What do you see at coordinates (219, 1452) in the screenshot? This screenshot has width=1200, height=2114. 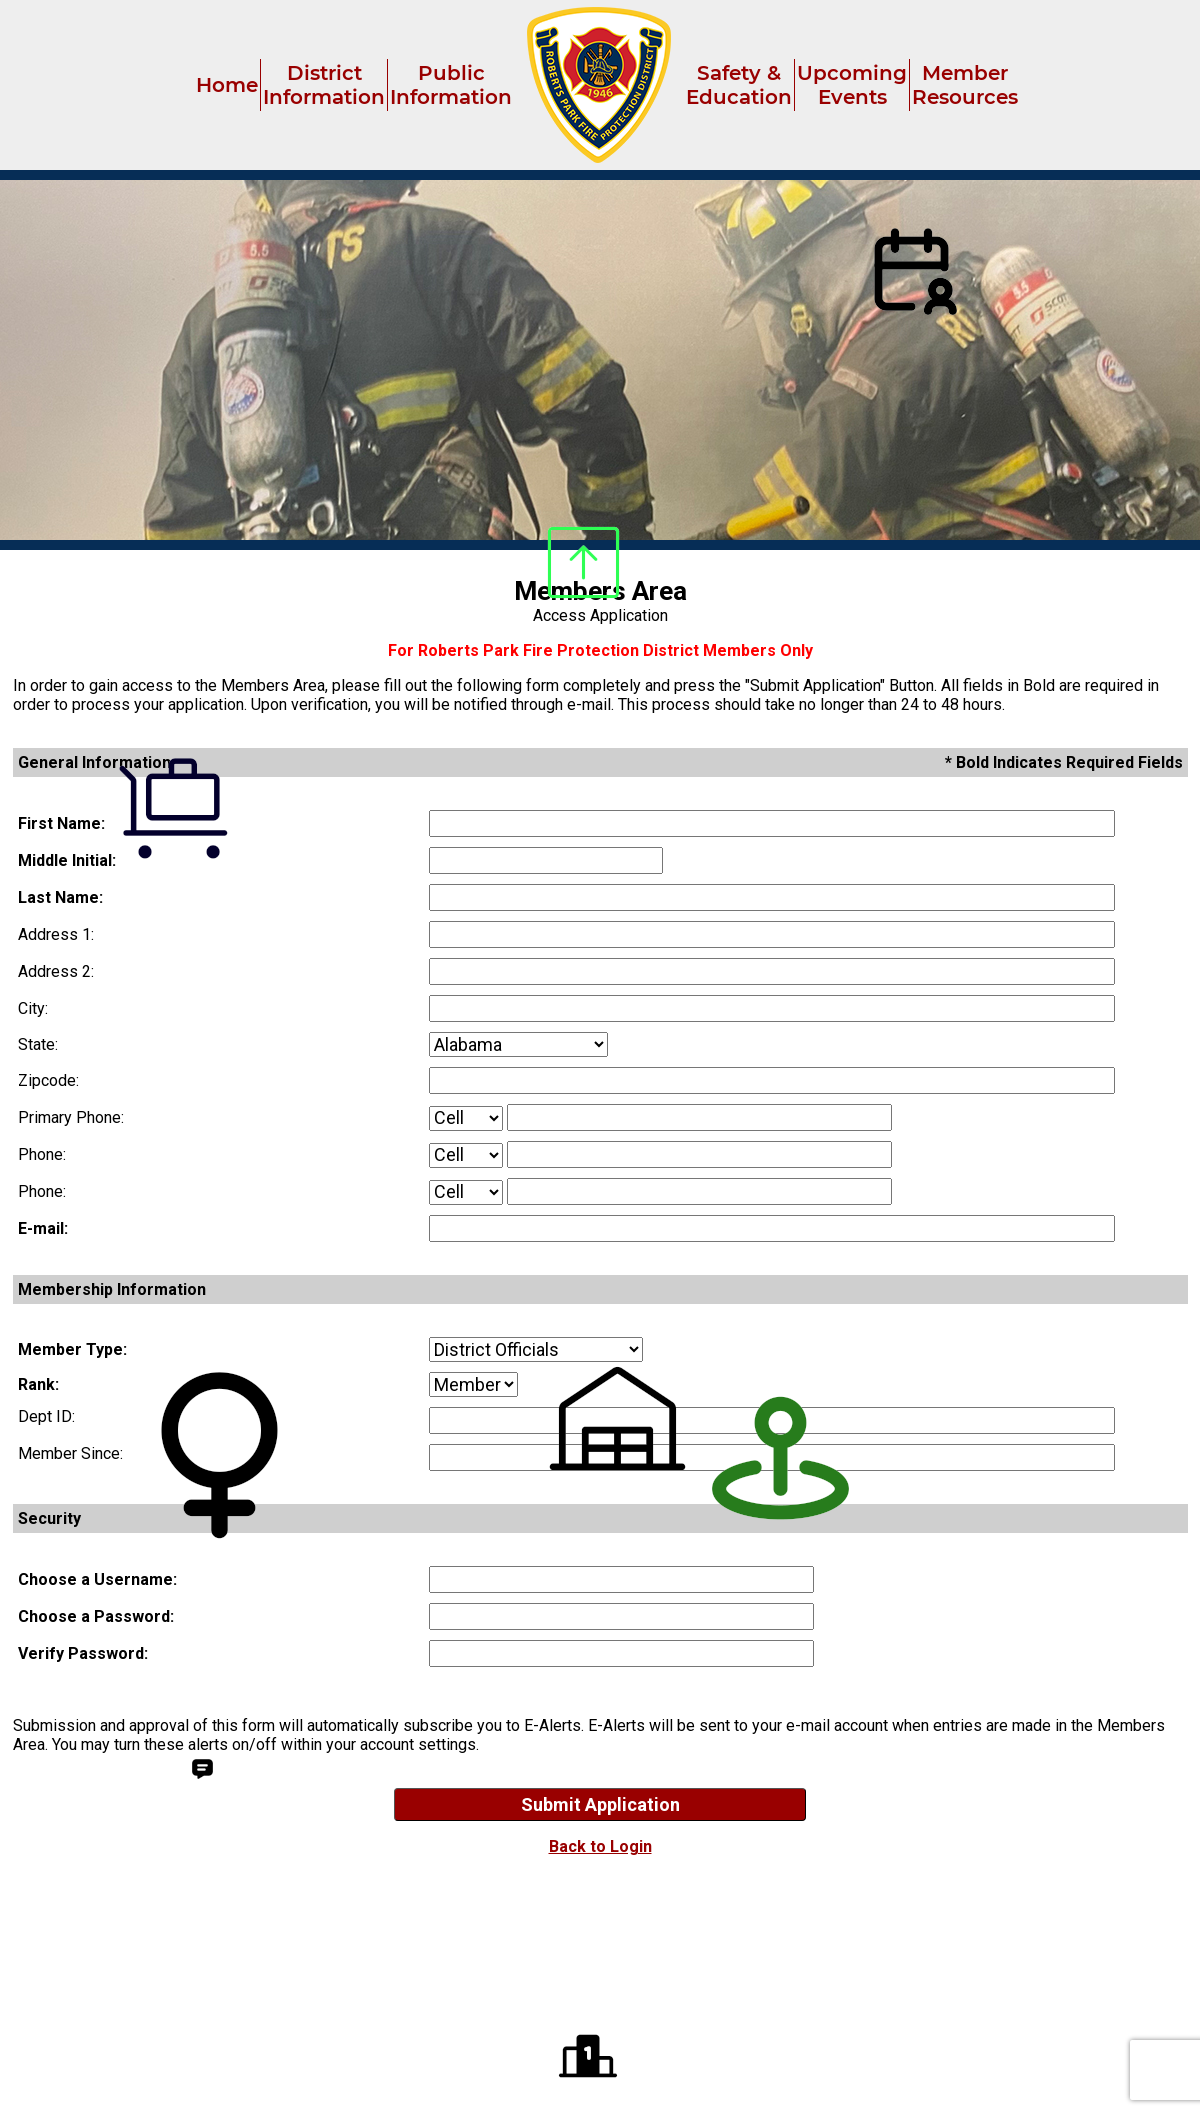 I see `indicates female gender option` at bounding box center [219, 1452].